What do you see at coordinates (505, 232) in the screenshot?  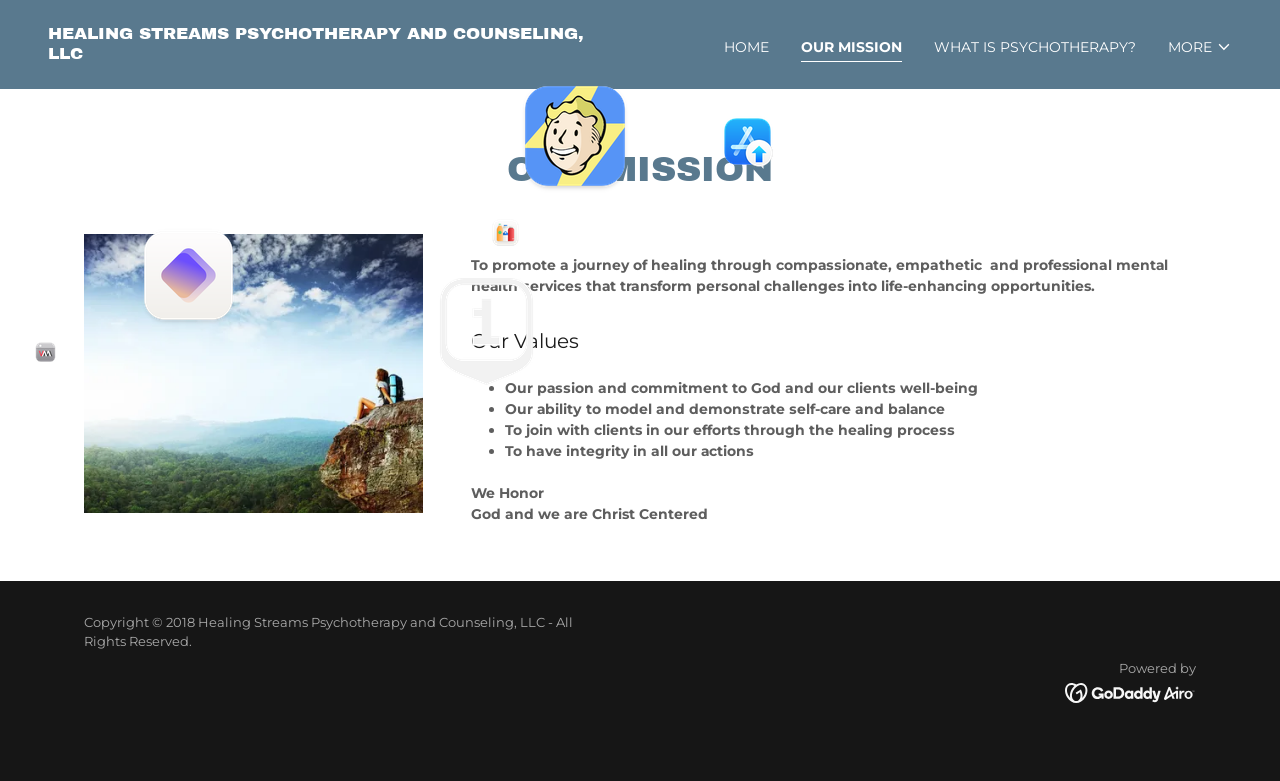 I see `open Bottles app to run Windows software` at bounding box center [505, 232].